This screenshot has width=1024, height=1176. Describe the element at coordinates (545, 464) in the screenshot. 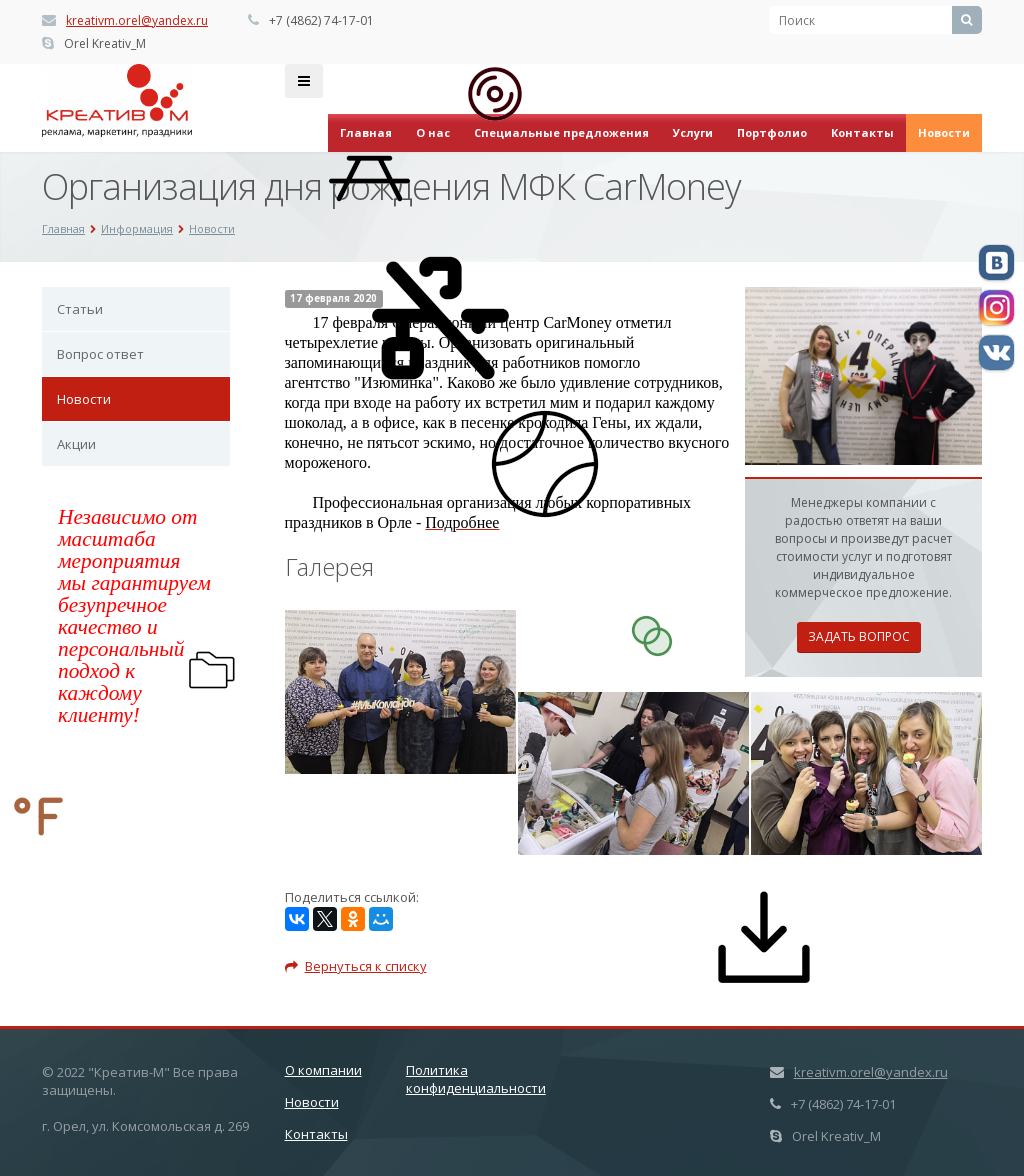

I see `access tennis or sports-related features` at that location.